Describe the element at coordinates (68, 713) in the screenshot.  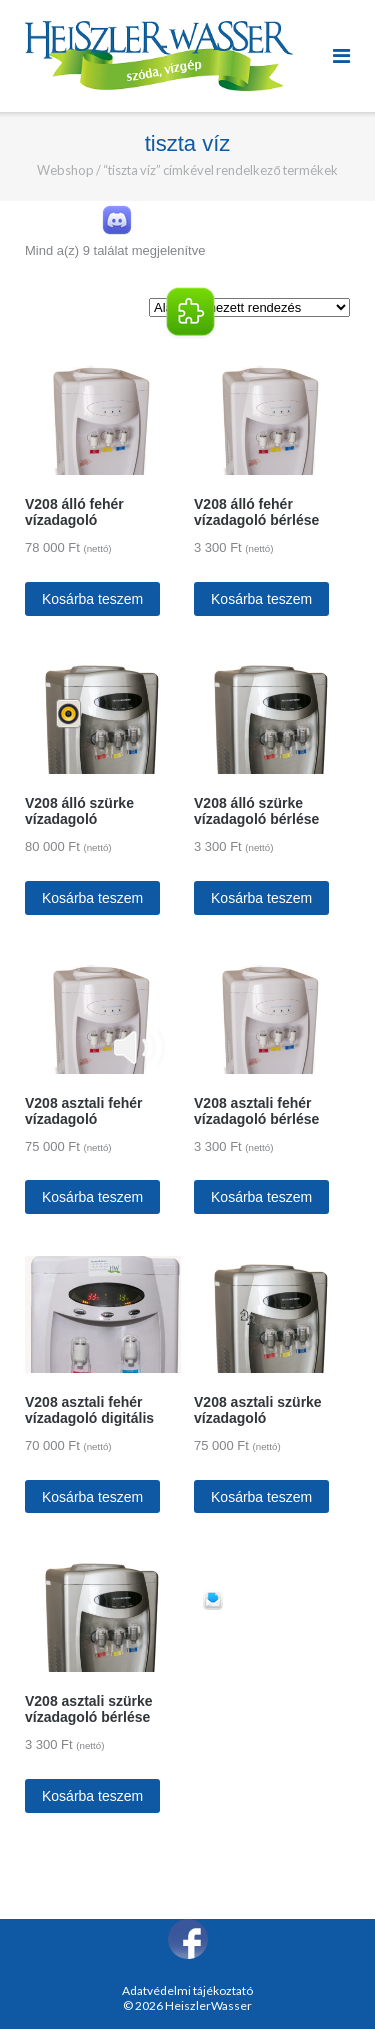
I see `open rhythmbox music player` at that location.